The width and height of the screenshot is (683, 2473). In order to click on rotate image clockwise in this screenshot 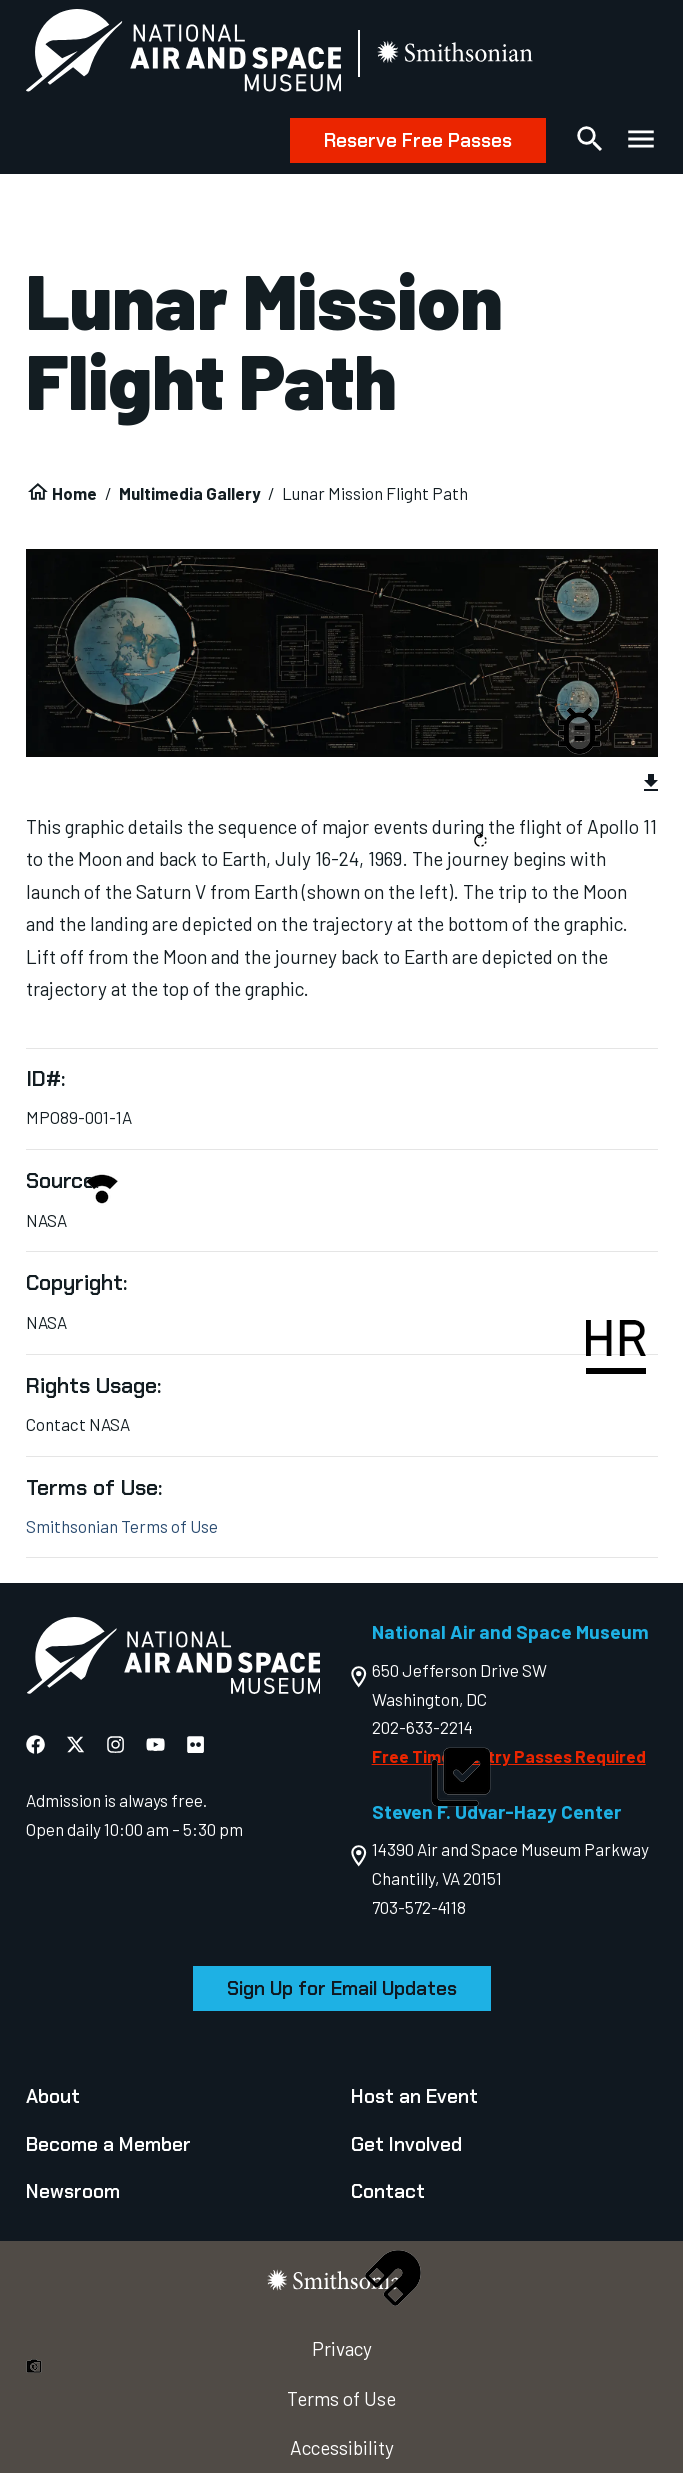, I will do `click(480, 840)`.